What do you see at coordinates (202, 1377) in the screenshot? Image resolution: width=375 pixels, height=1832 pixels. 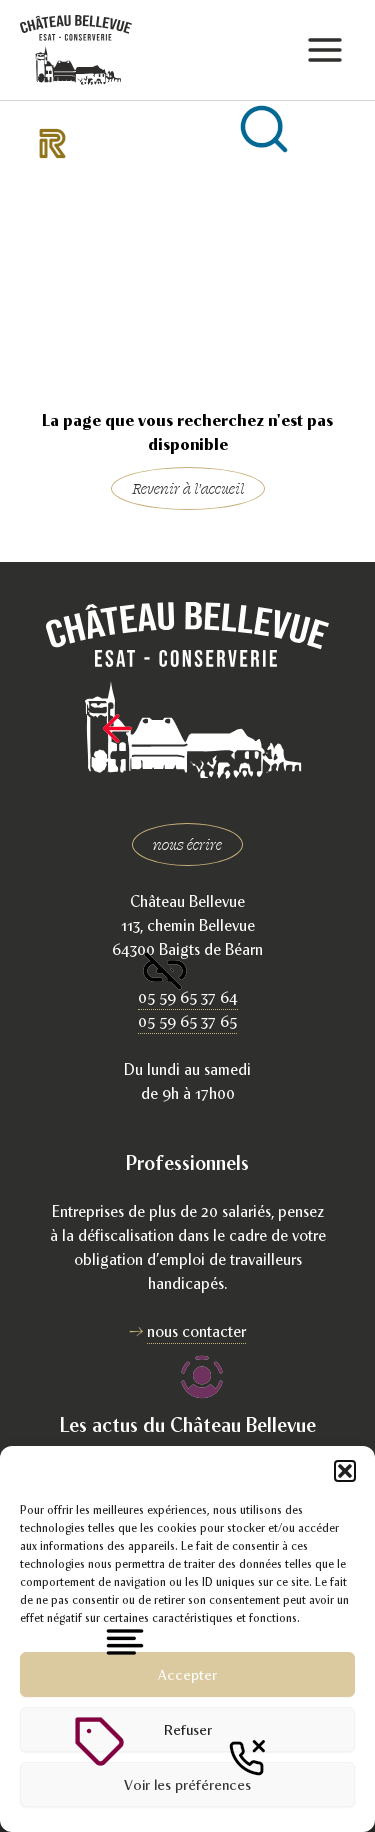 I see `incomplete or pending user profile` at bounding box center [202, 1377].